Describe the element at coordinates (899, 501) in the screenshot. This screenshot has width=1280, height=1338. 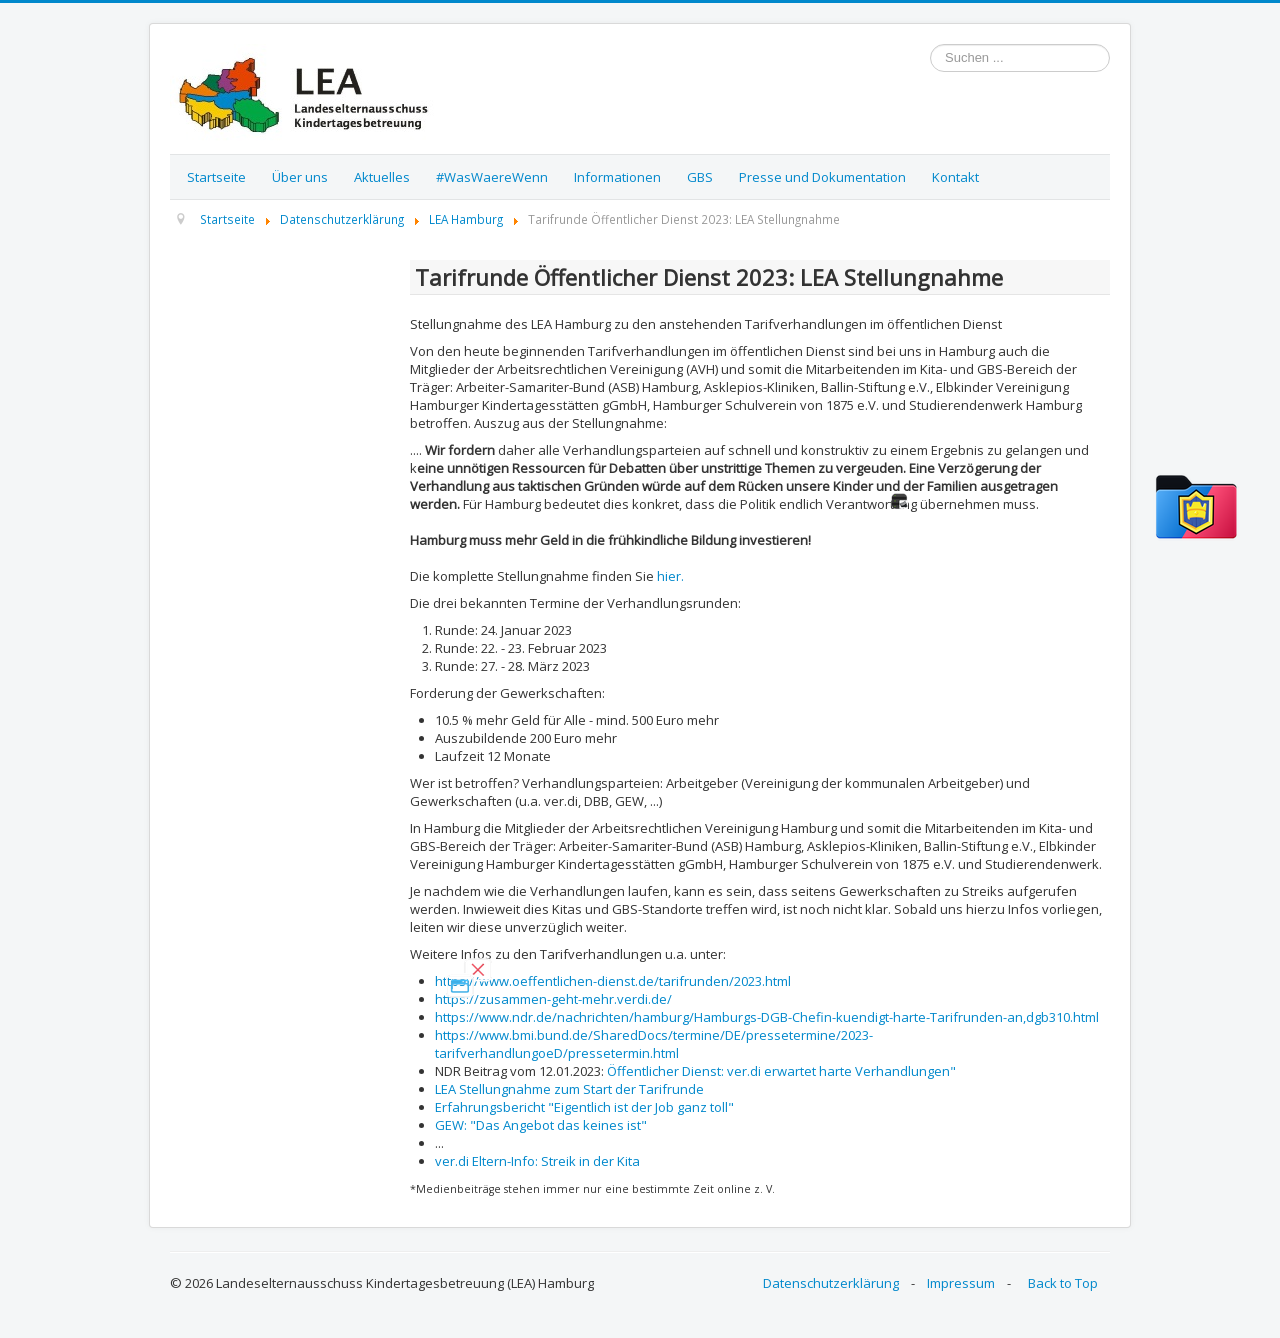
I see `configure kerberos authentication settings for network servers` at that location.